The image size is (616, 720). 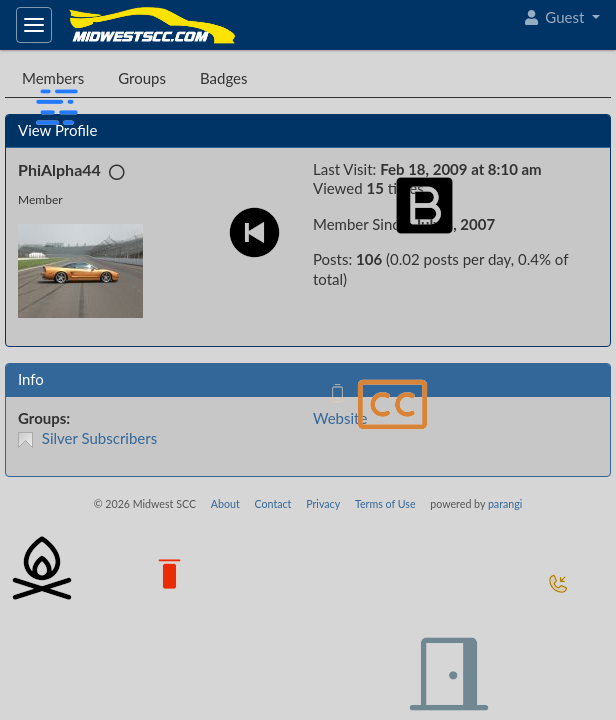 I want to click on indicates low battery status, so click(x=337, y=393).